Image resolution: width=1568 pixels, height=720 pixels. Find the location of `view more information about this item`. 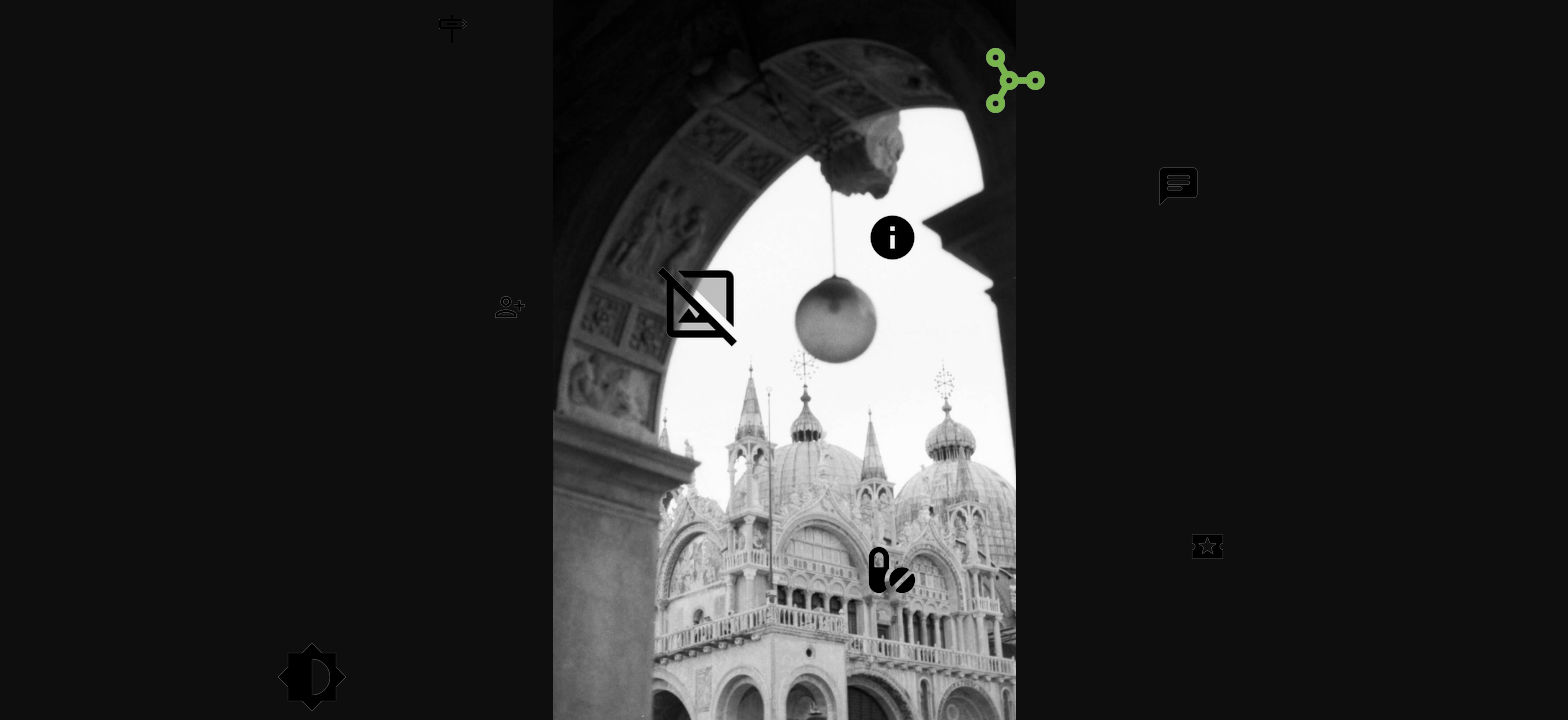

view more information about this item is located at coordinates (892, 237).